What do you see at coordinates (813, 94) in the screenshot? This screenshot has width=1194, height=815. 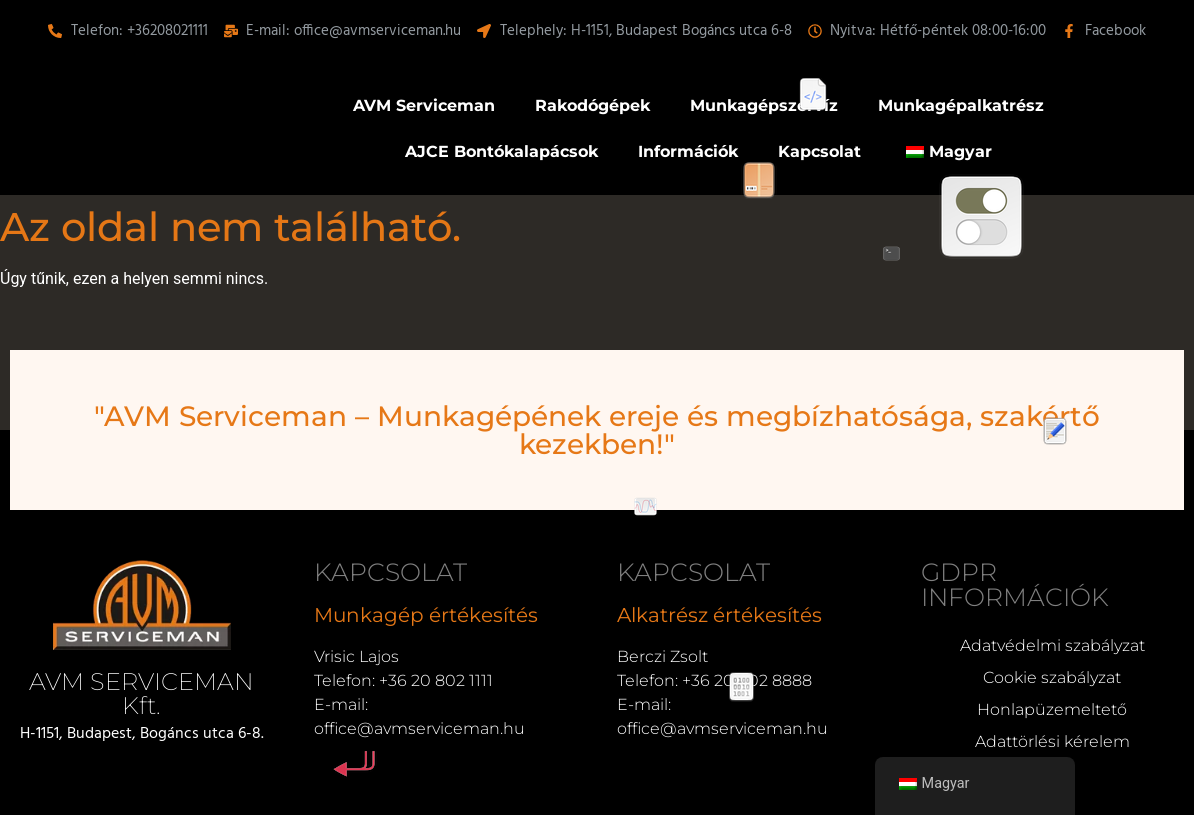 I see `an HTML or web page file` at bounding box center [813, 94].